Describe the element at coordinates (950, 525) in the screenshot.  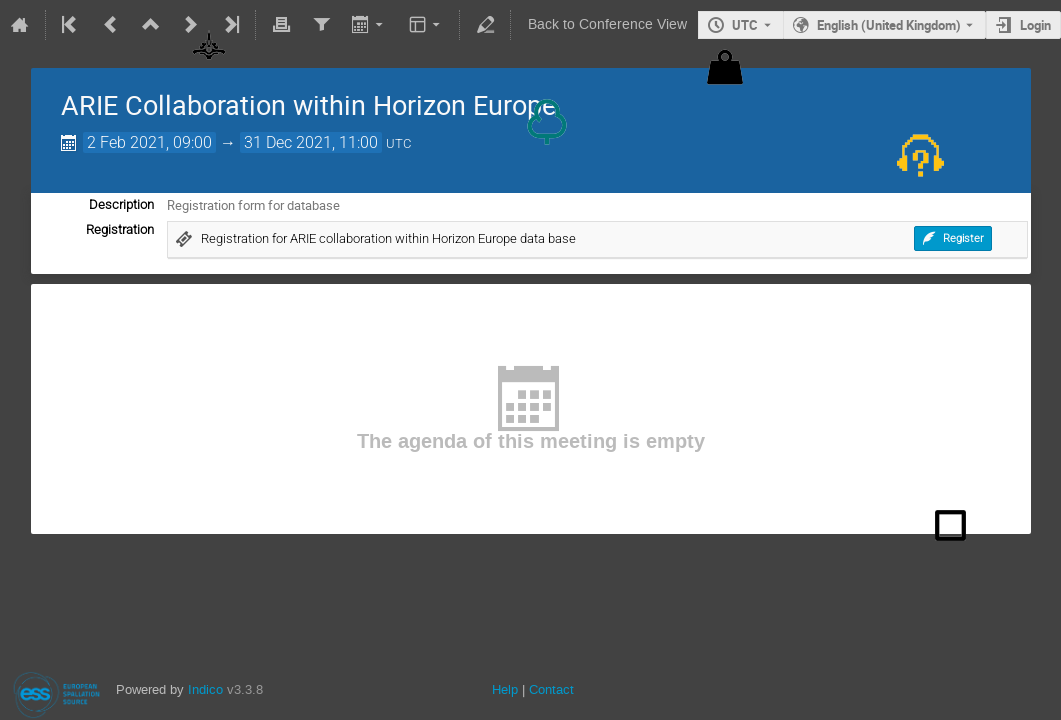
I see `stop media playback` at that location.